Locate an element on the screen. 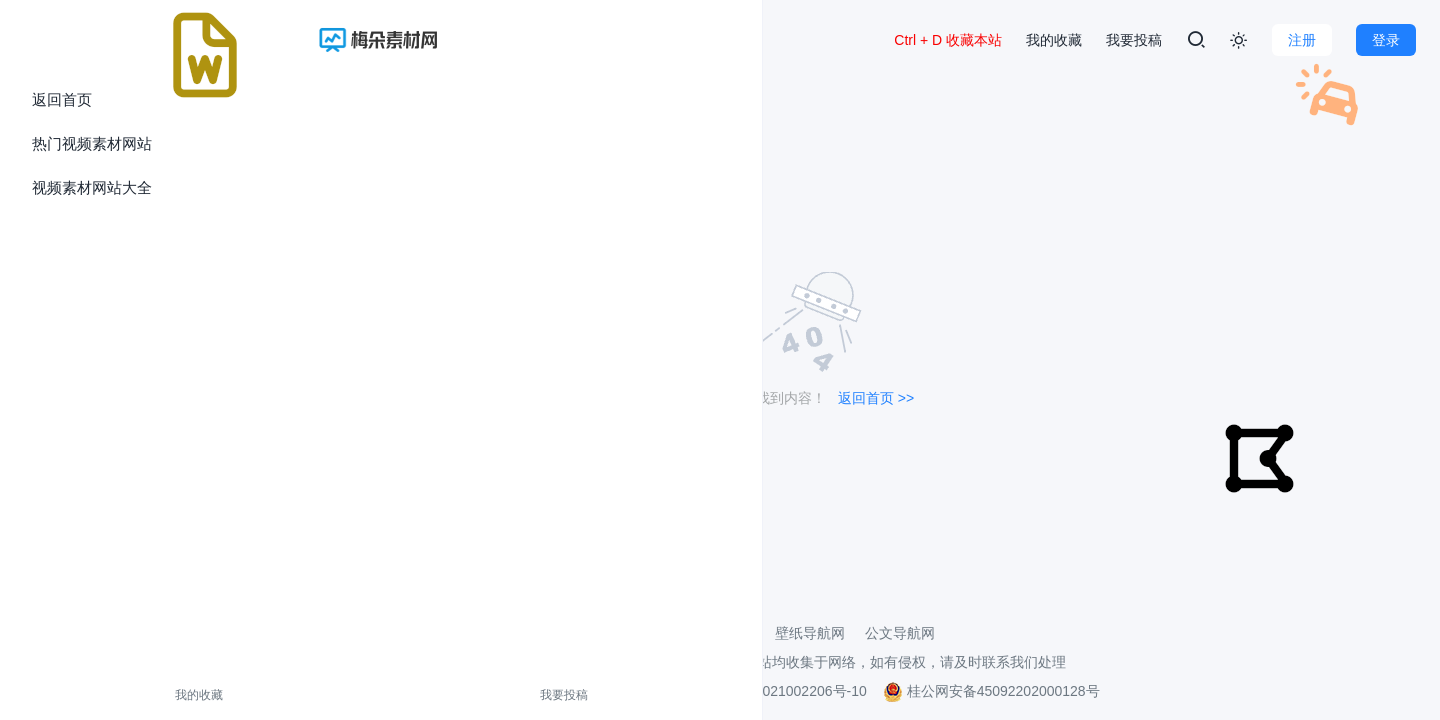  open a Microsoft Word document is located at coordinates (205, 55).